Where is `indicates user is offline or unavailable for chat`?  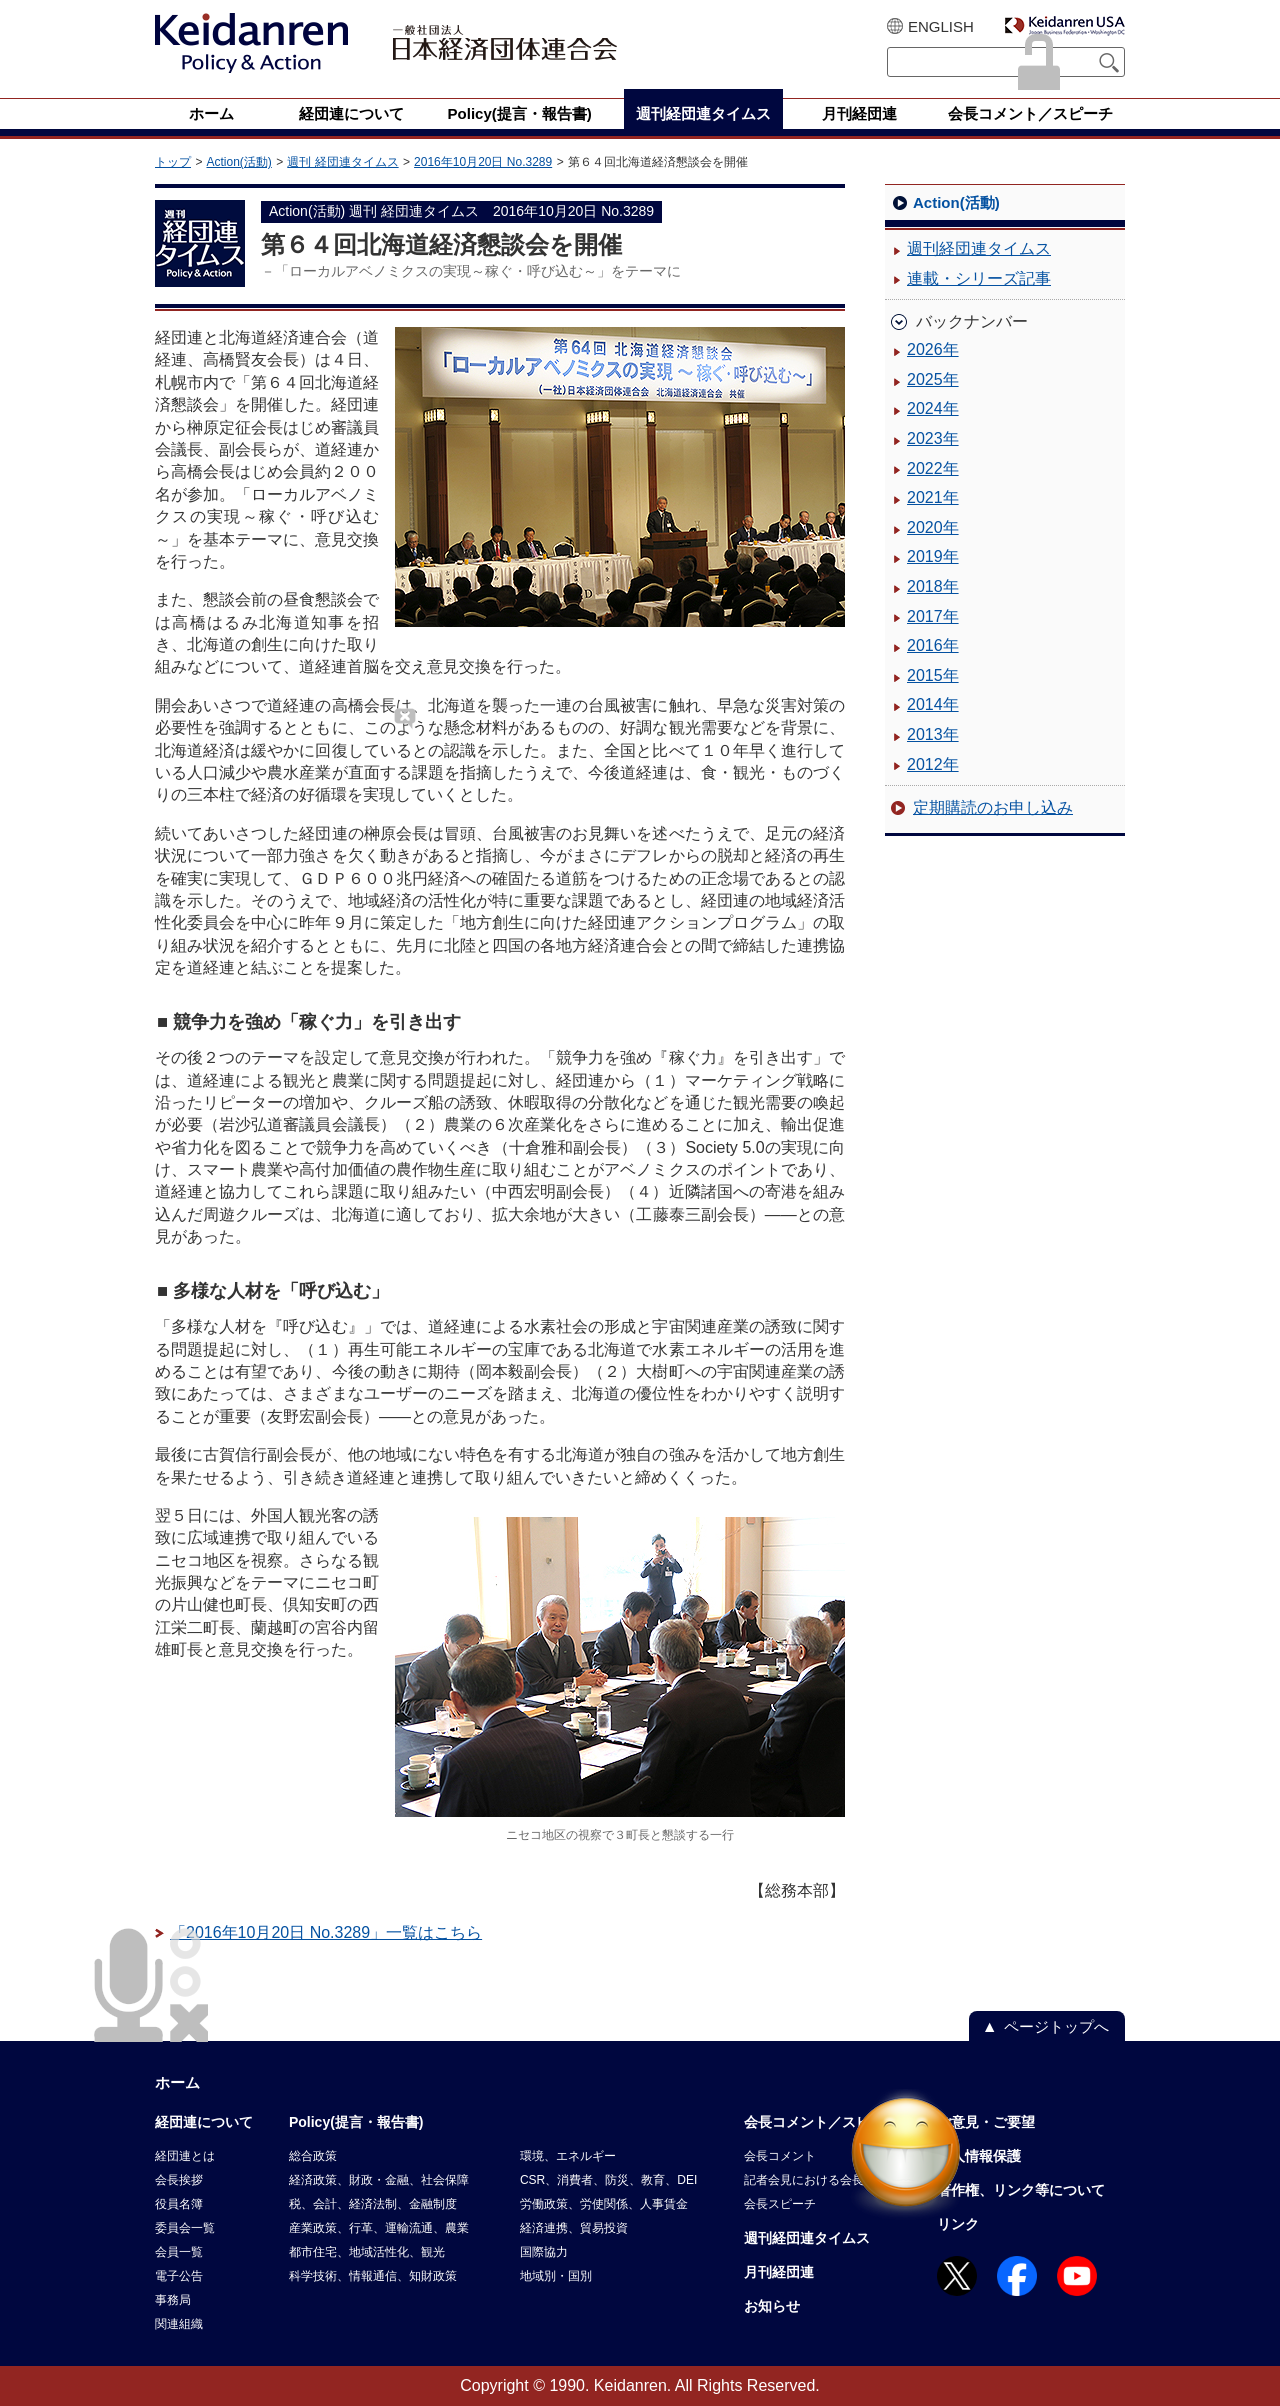 indicates user is offline or unavailable for chat is located at coordinates (405, 719).